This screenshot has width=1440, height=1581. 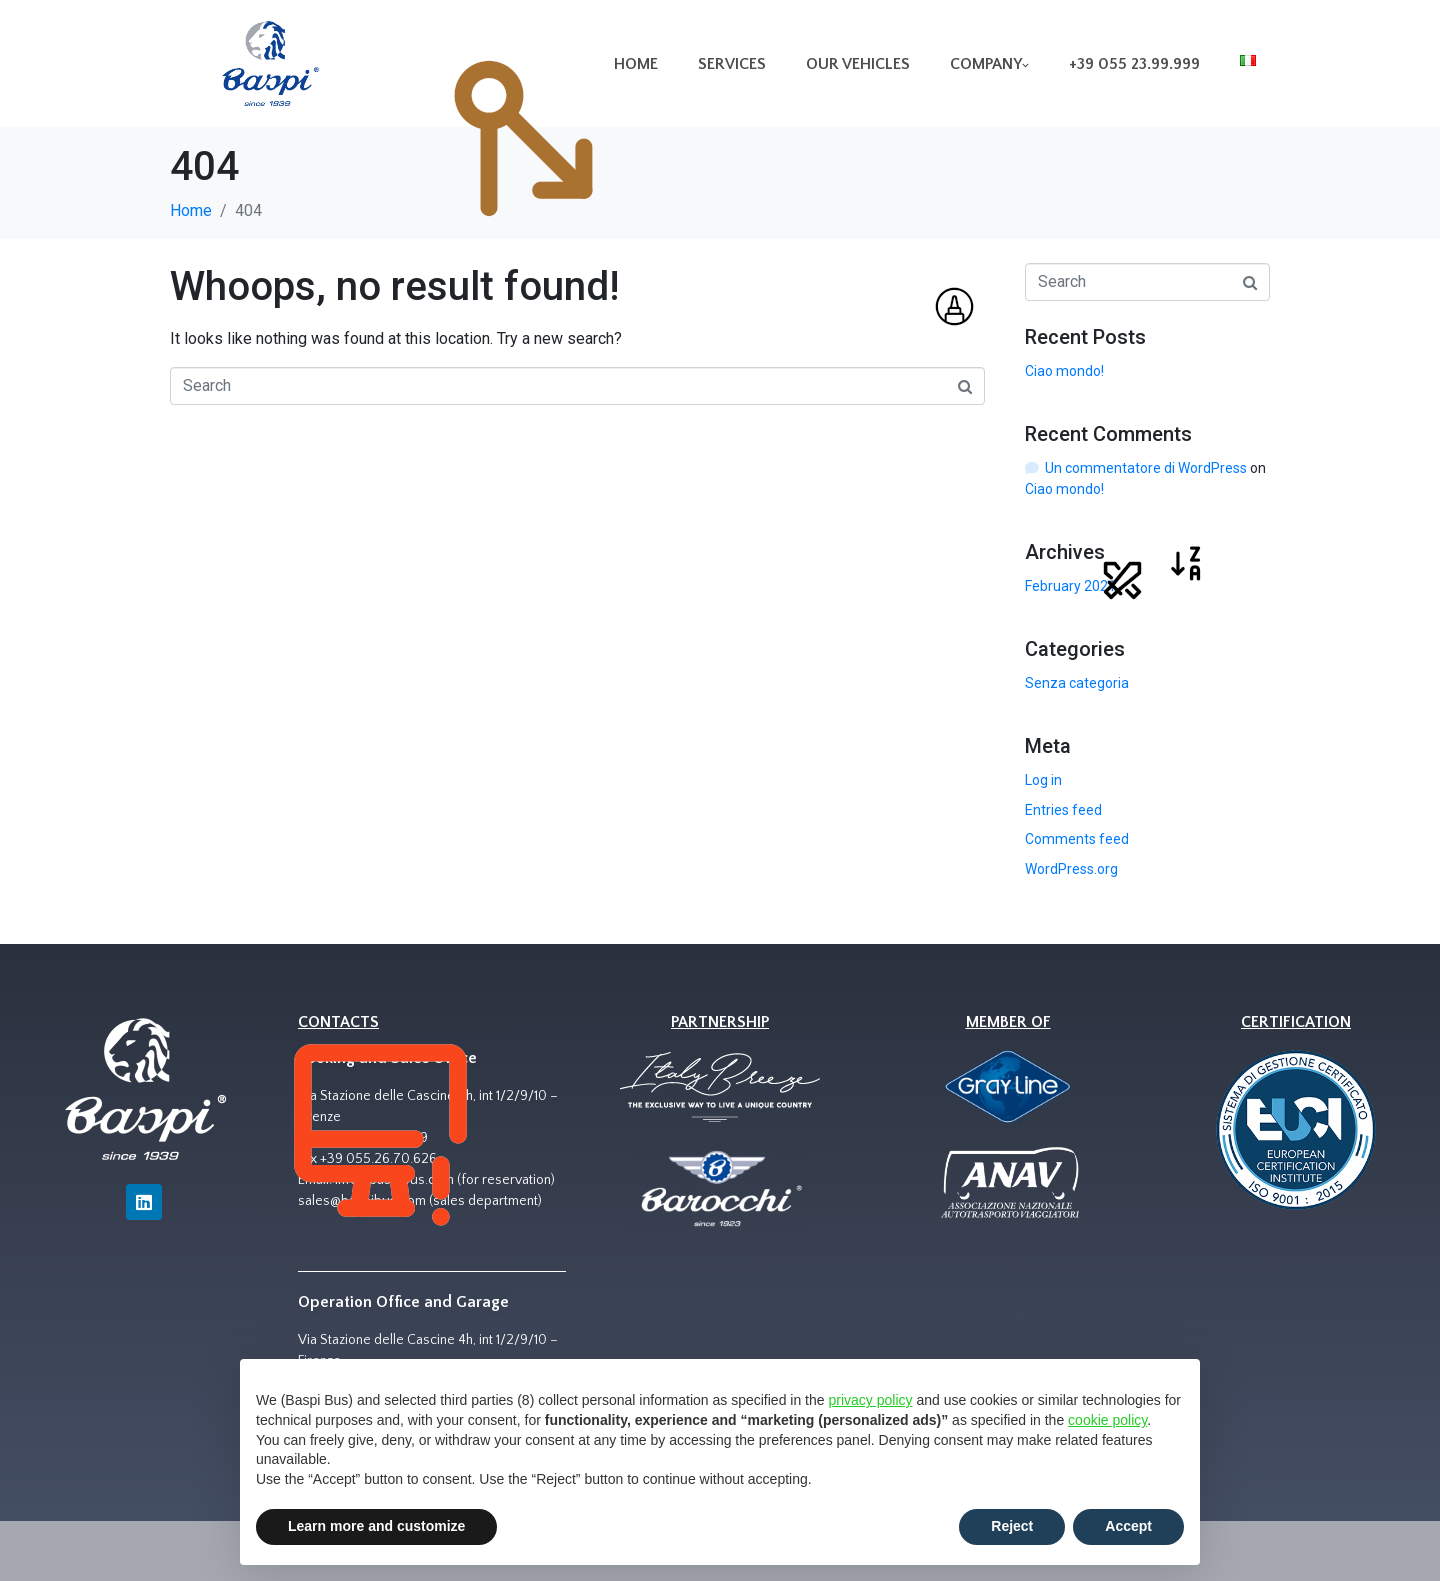 What do you see at coordinates (380, 1130) in the screenshot?
I see `indicates a problem or error with your desktop computer` at bounding box center [380, 1130].